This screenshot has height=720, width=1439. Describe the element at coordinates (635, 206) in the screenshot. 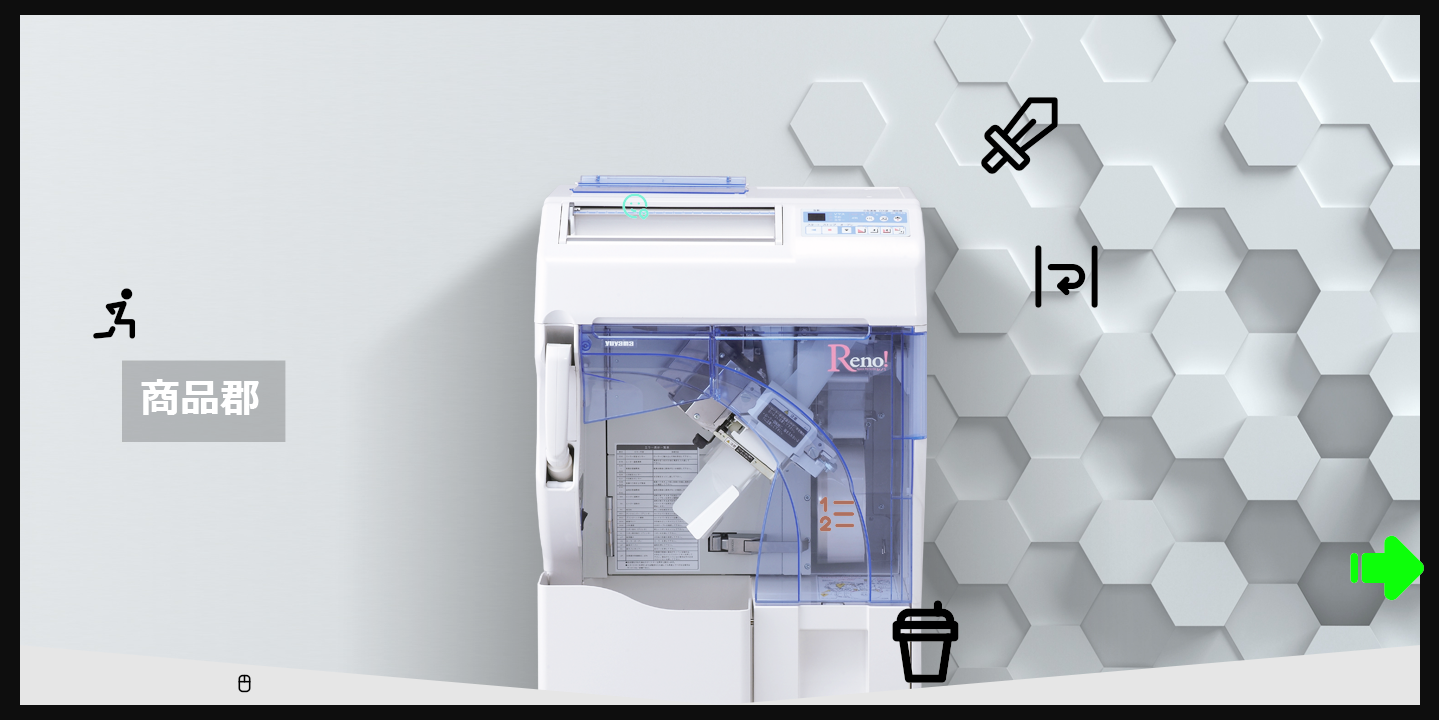

I see `pin your current mood or status` at that location.